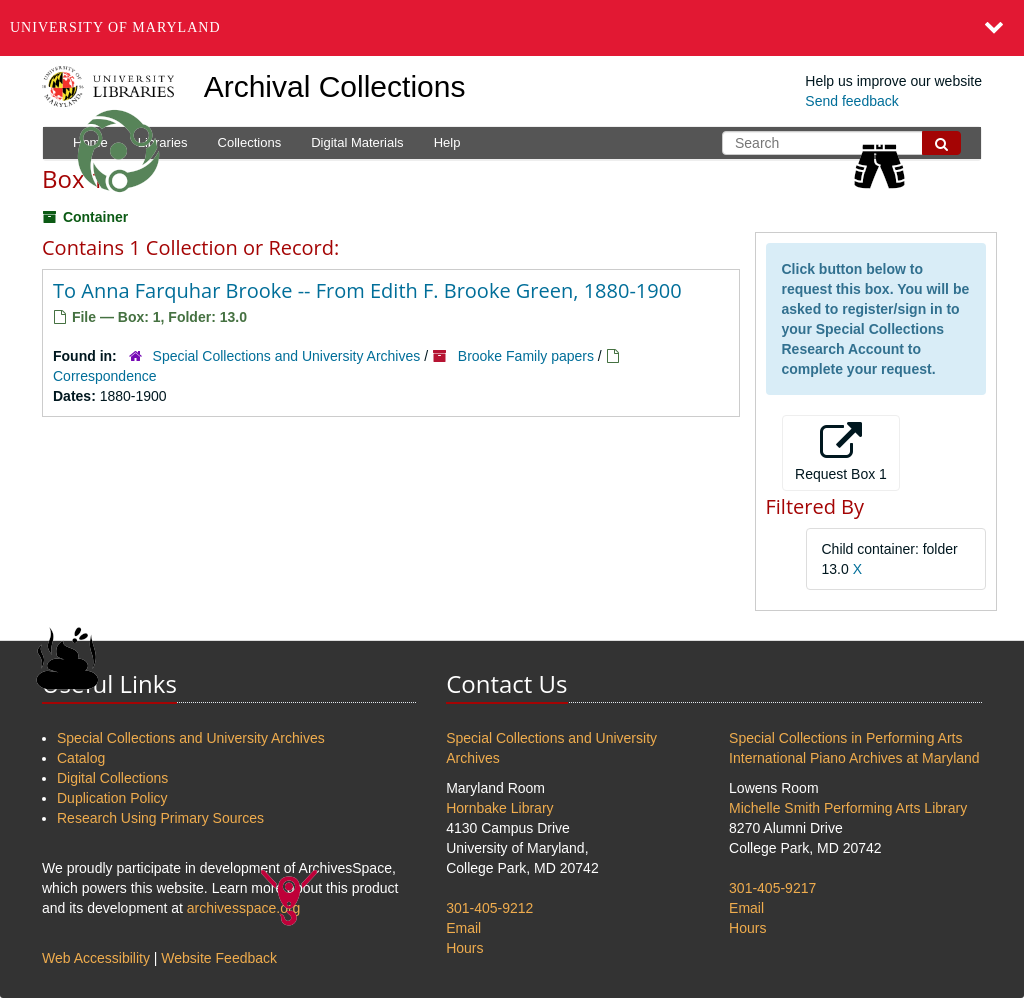  Describe the element at coordinates (879, 166) in the screenshot. I see `select shorts or casual clothing option` at that location.